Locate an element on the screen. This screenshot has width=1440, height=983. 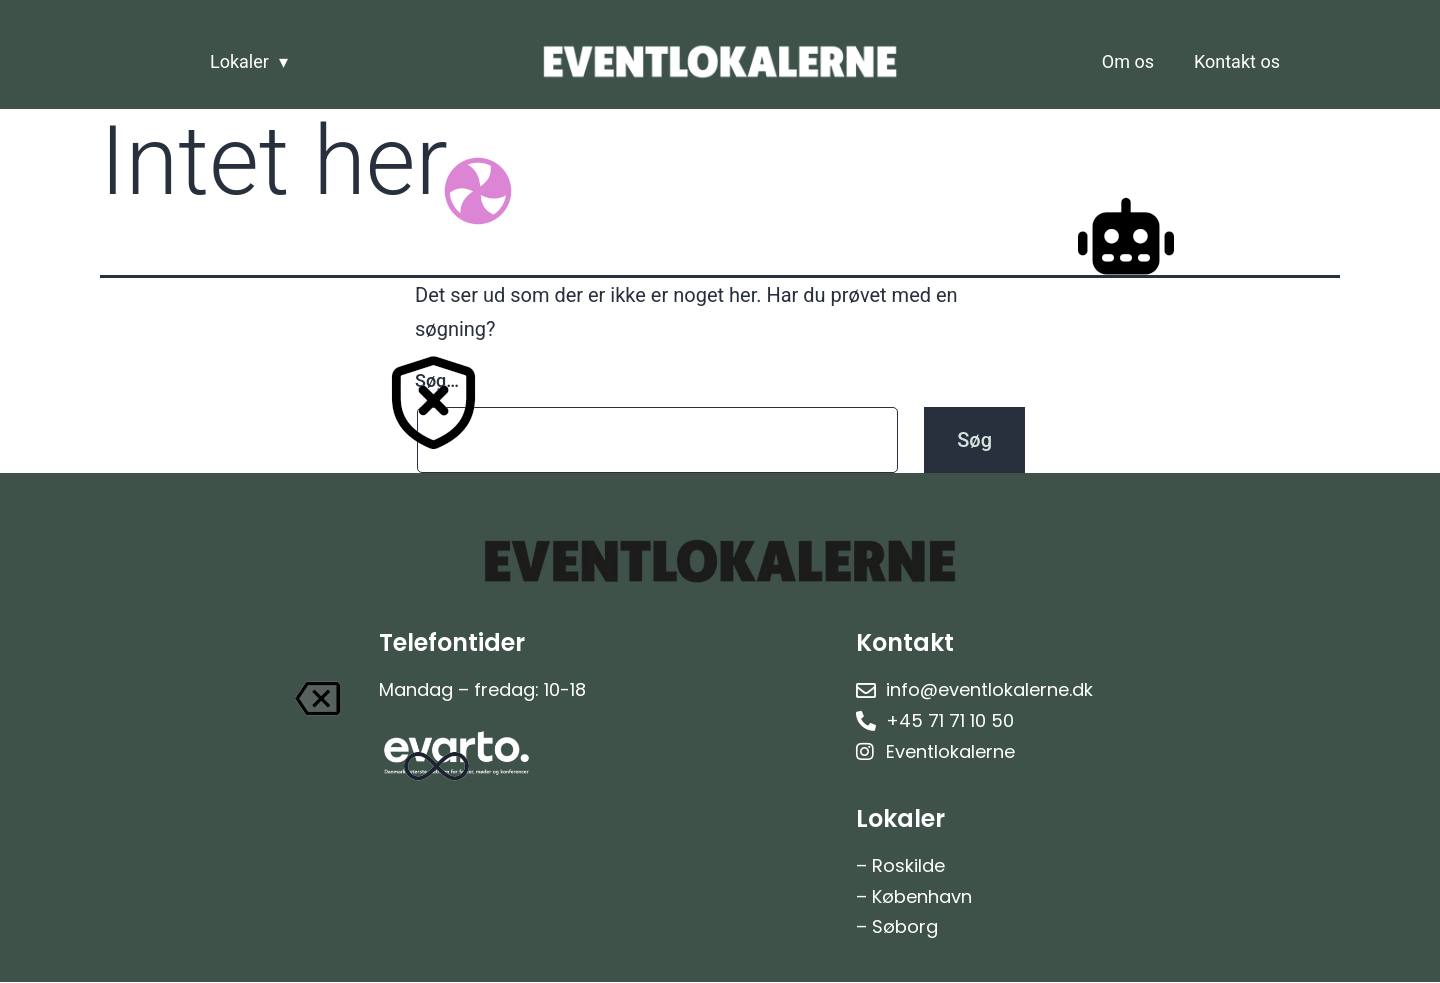
security check failed is located at coordinates (433, 403).